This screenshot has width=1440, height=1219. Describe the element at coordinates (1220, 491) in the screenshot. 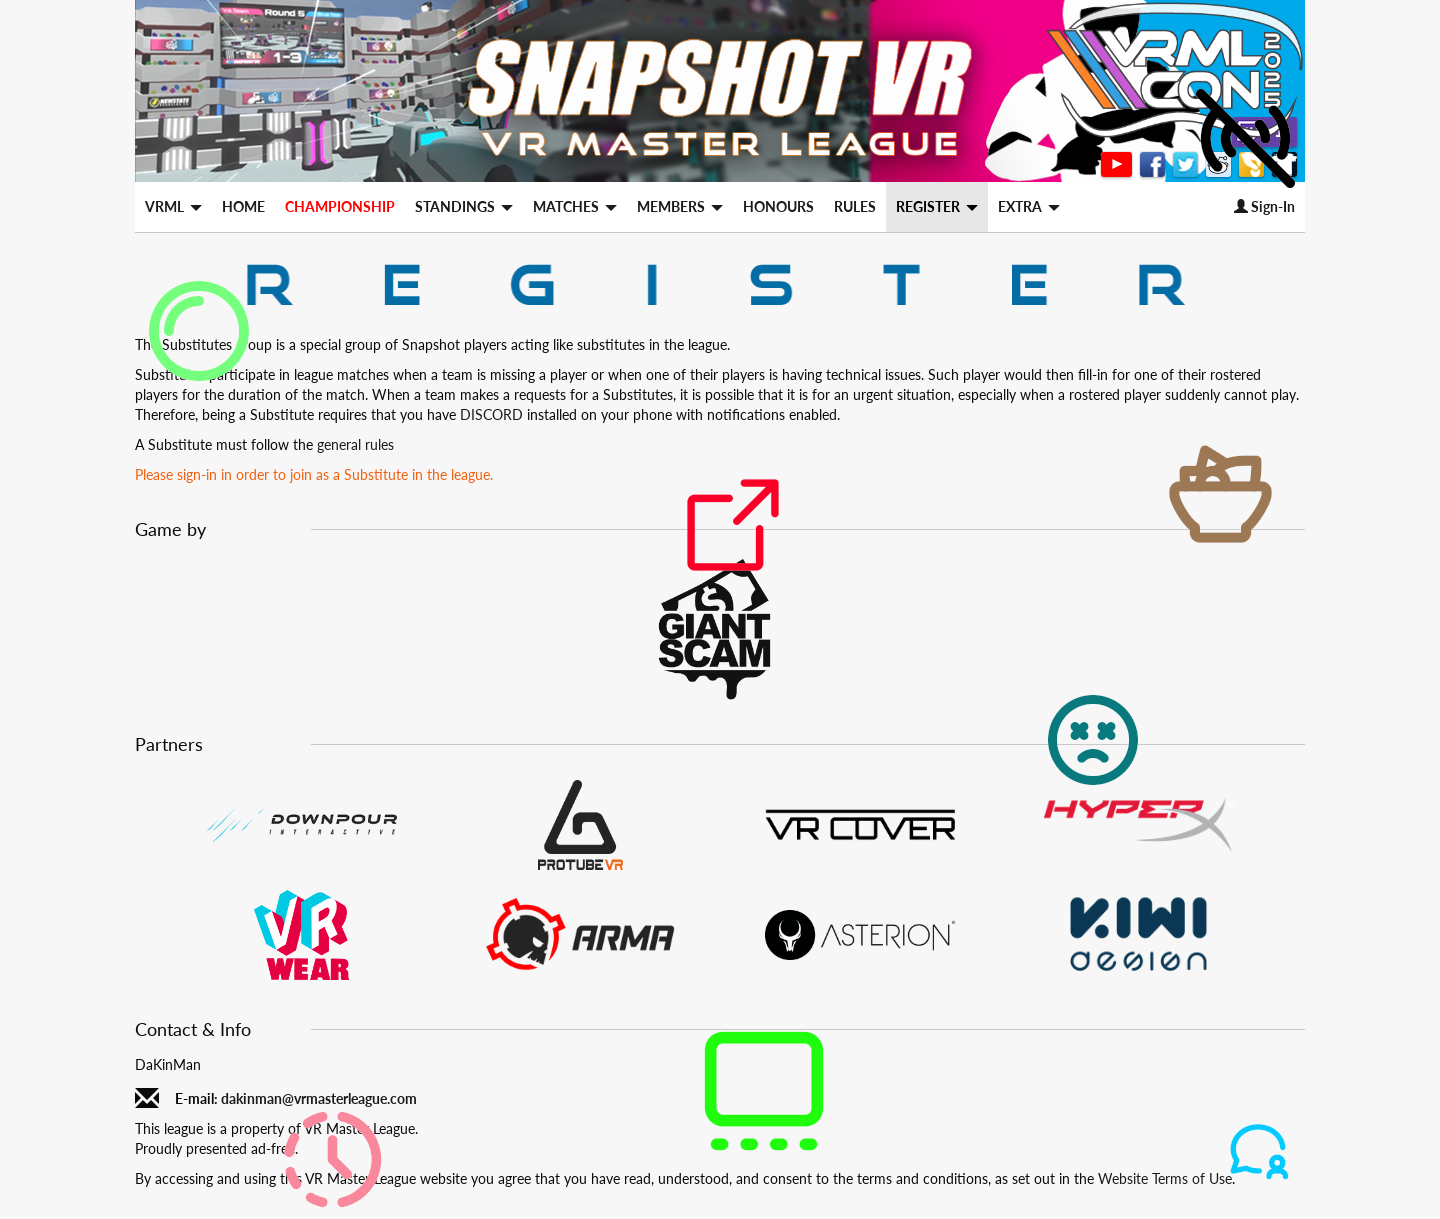

I see `view salad or healthy food options` at that location.